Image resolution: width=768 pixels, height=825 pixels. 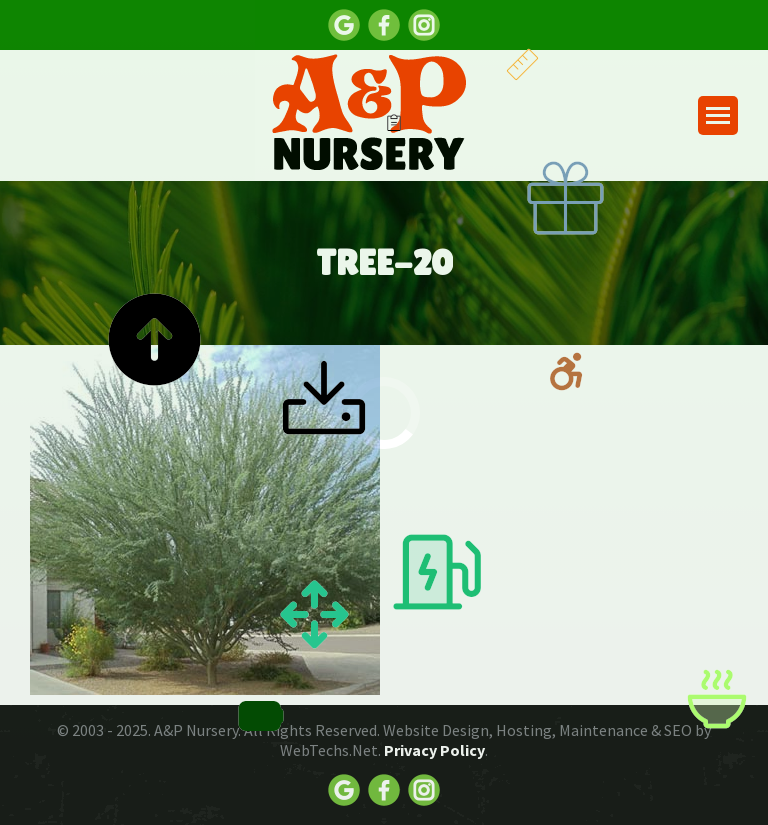 I want to click on indicates hot food or meal options, so click(x=717, y=699).